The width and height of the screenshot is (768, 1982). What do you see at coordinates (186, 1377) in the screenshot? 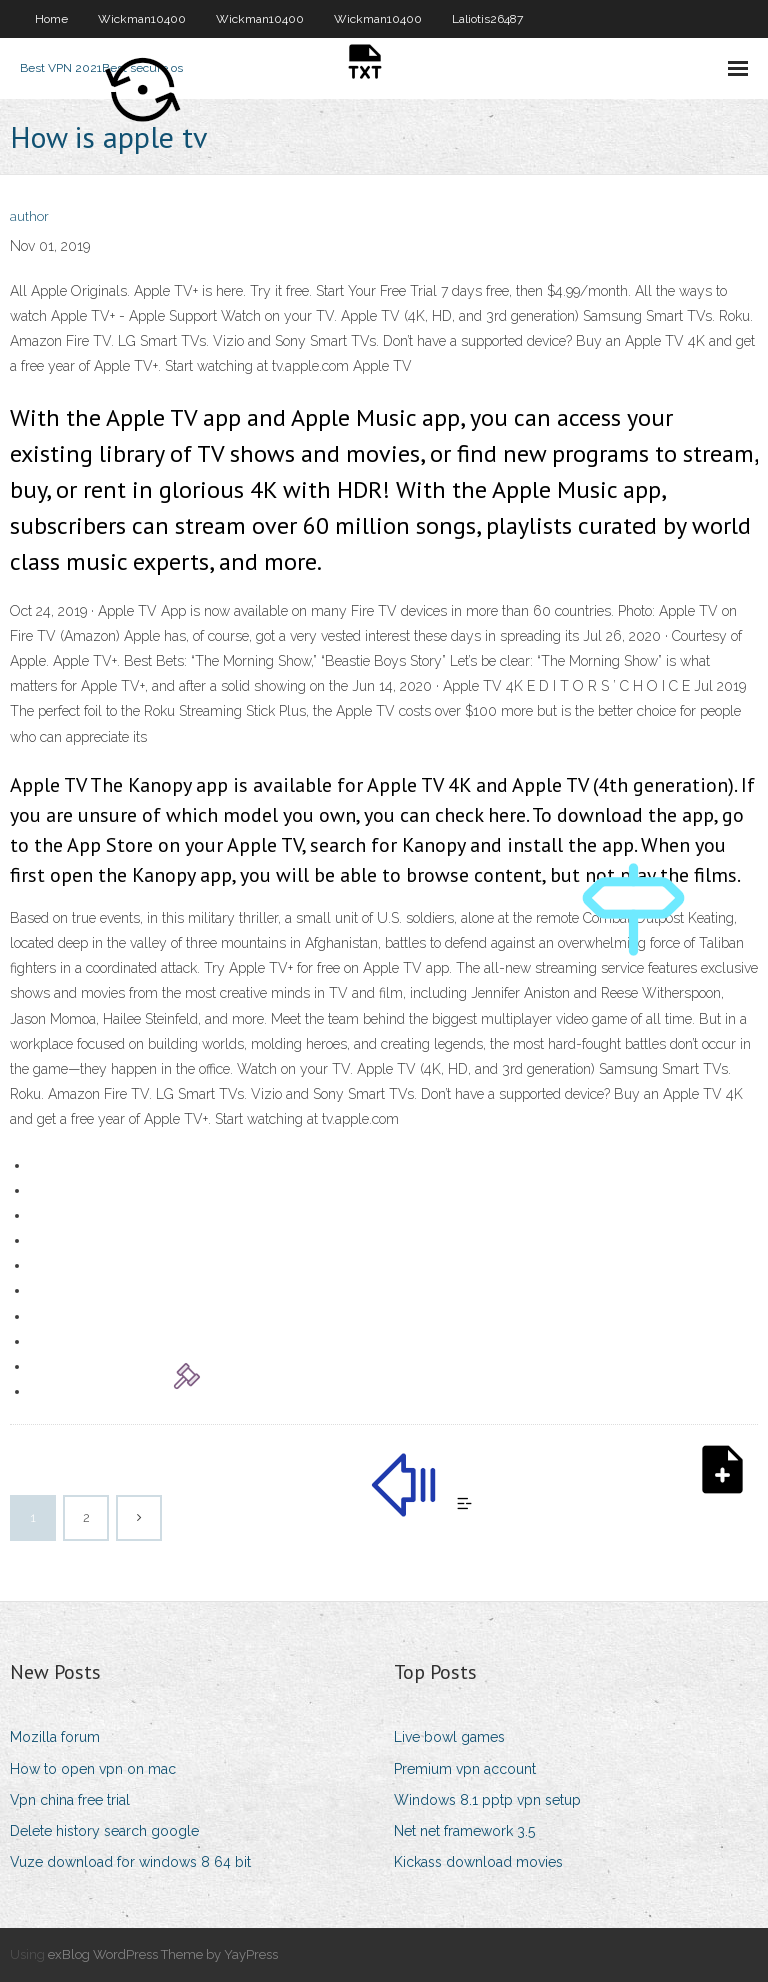
I see `access legal or terms of service information` at bounding box center [186, 1377].